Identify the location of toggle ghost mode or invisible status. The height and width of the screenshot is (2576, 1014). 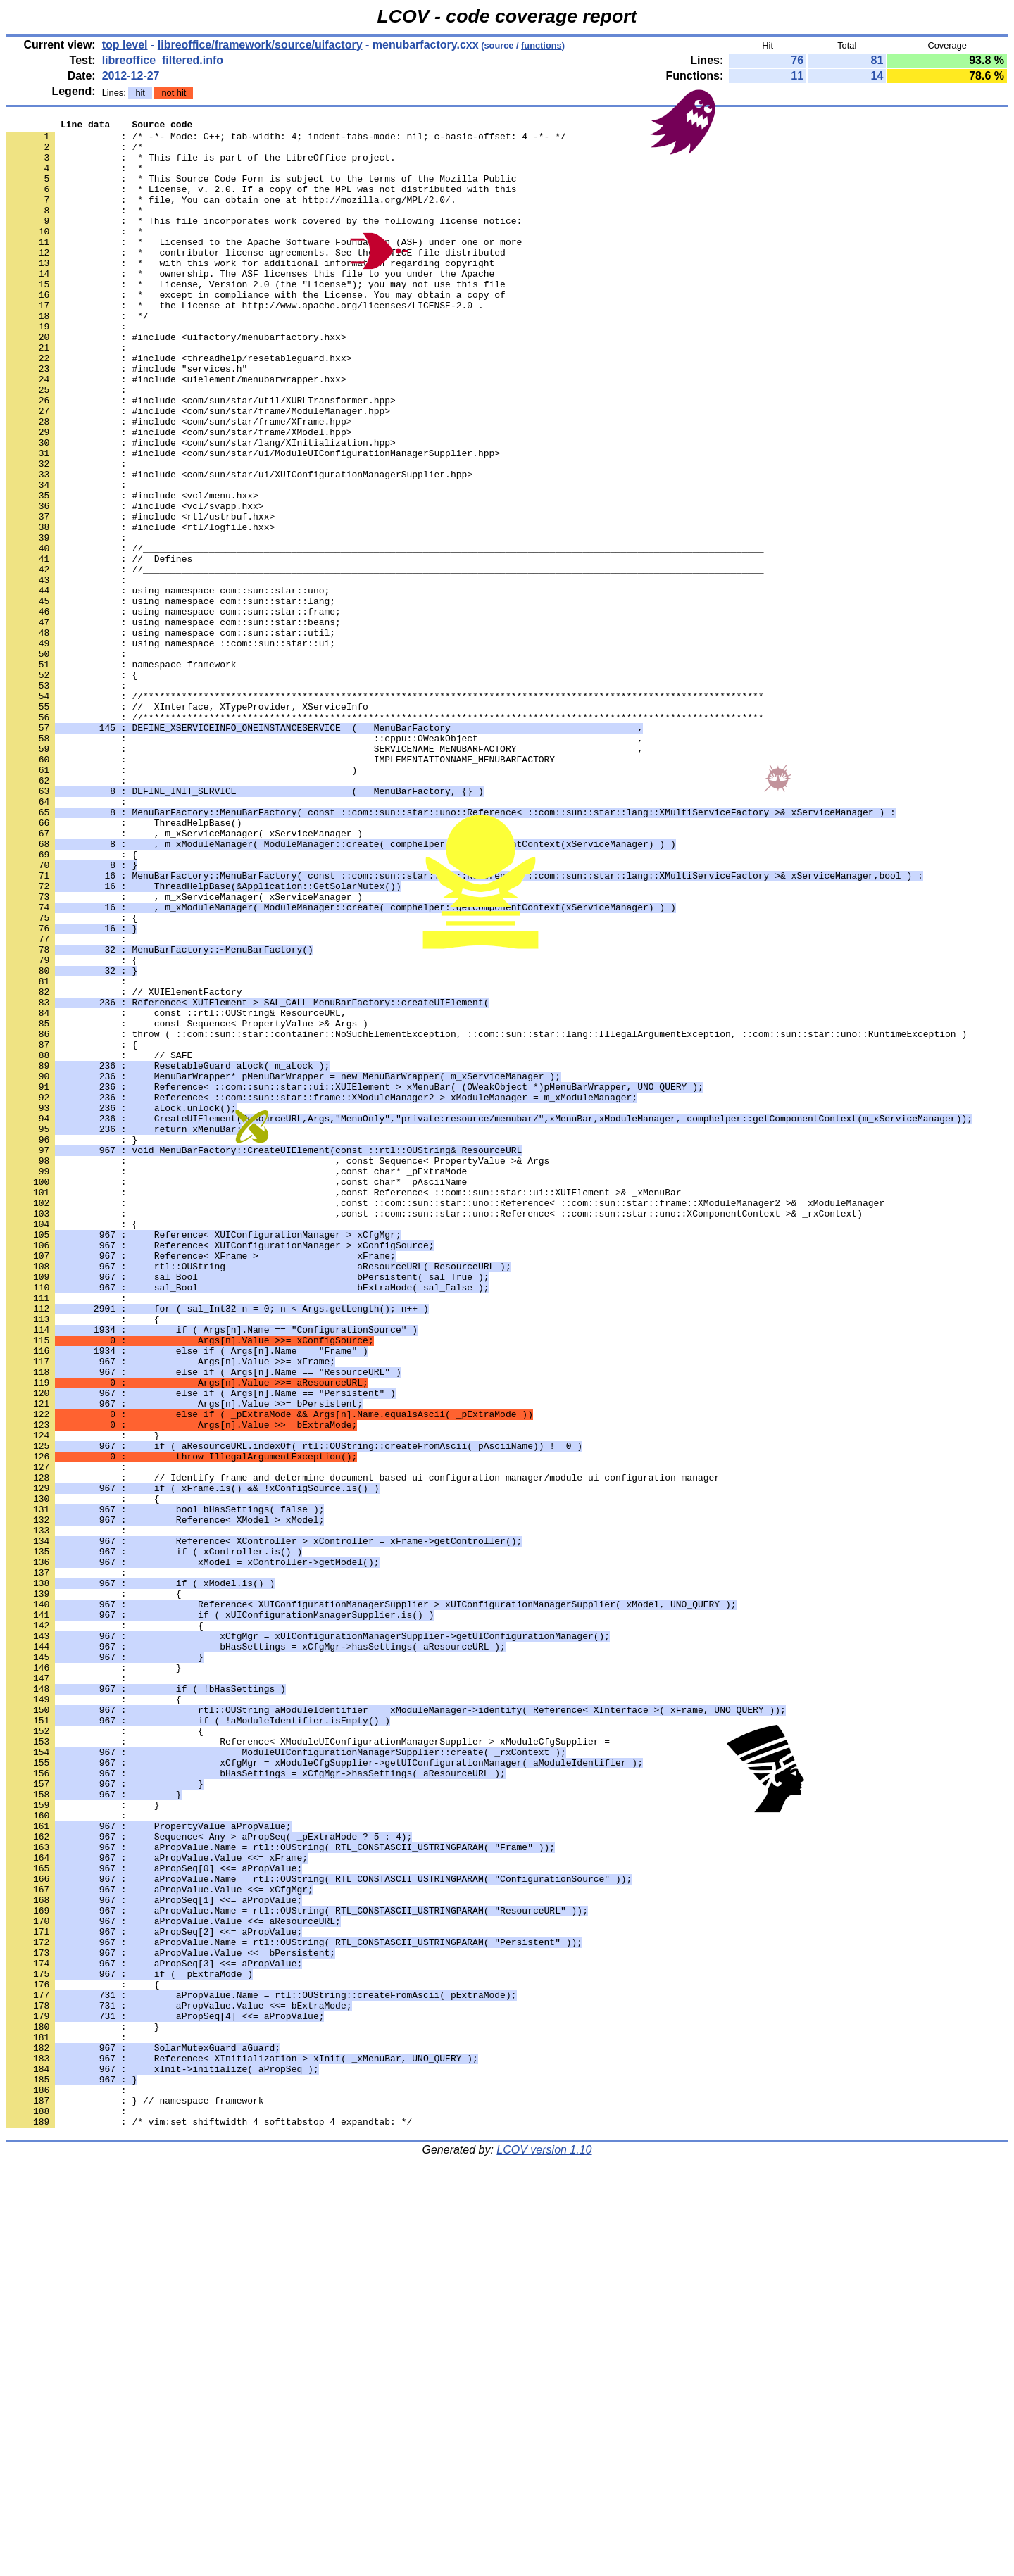
(682, 122).